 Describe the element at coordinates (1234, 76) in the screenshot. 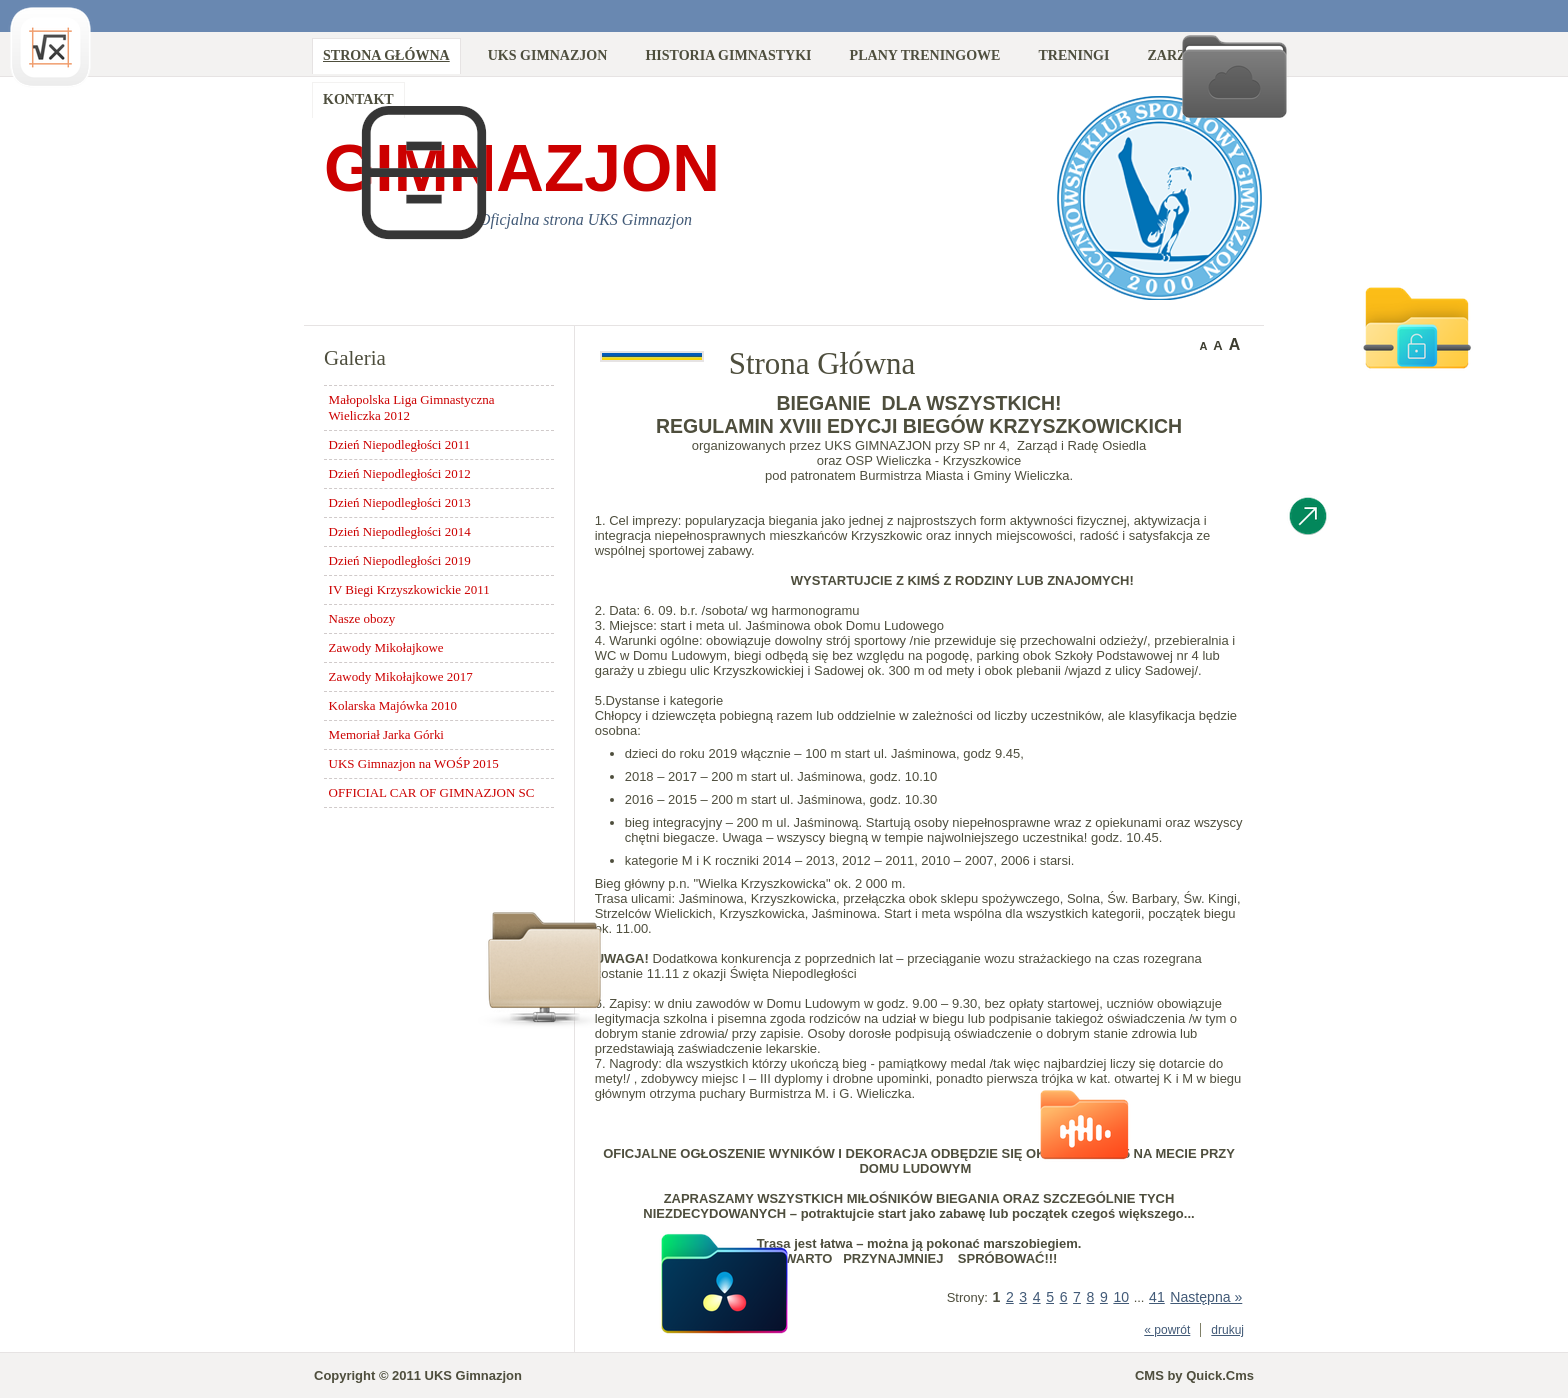

I see `access cloud-synced files and folders` at that location.